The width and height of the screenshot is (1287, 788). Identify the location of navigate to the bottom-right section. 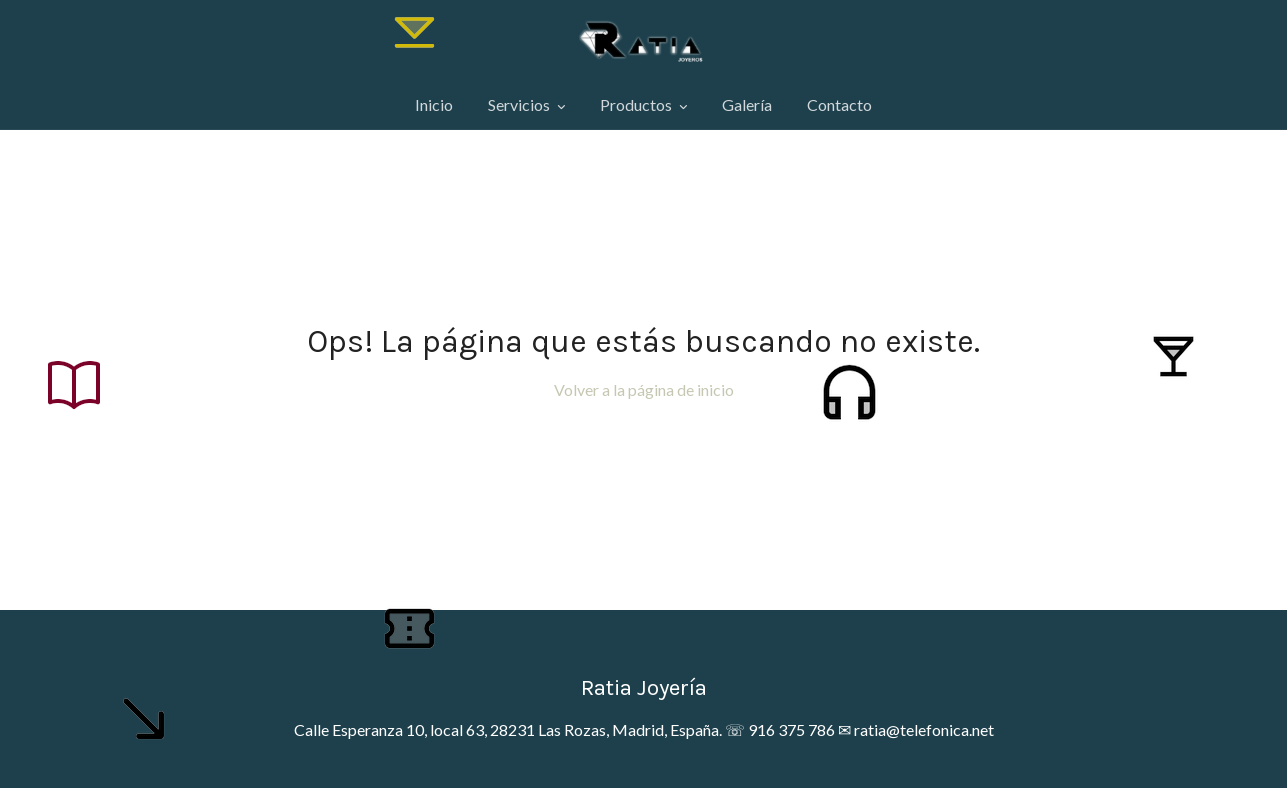
(144, 719).